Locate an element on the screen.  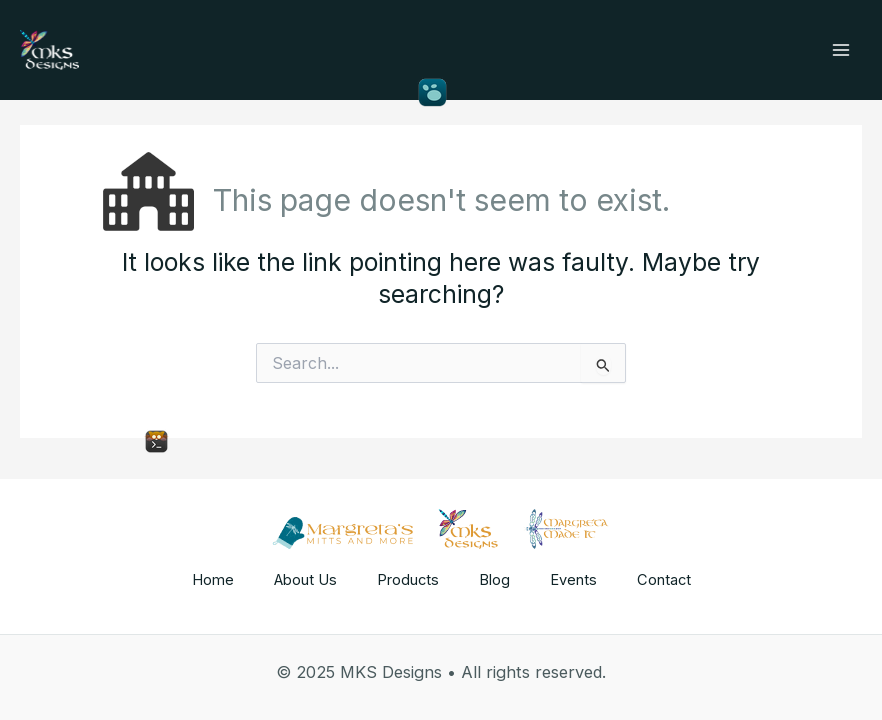
open logseq app is located at coordinates (432, 92).